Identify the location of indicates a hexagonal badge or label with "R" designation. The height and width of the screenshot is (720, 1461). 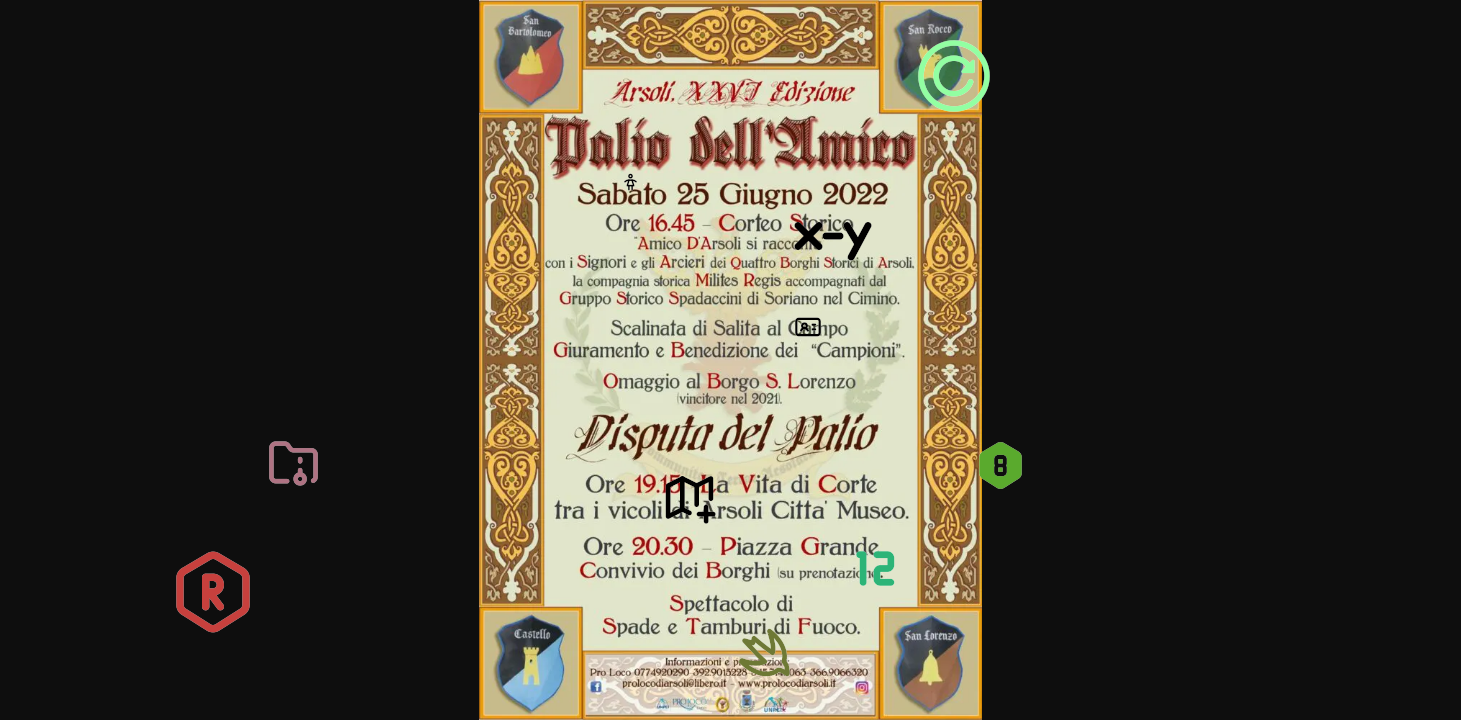
(213, 592).